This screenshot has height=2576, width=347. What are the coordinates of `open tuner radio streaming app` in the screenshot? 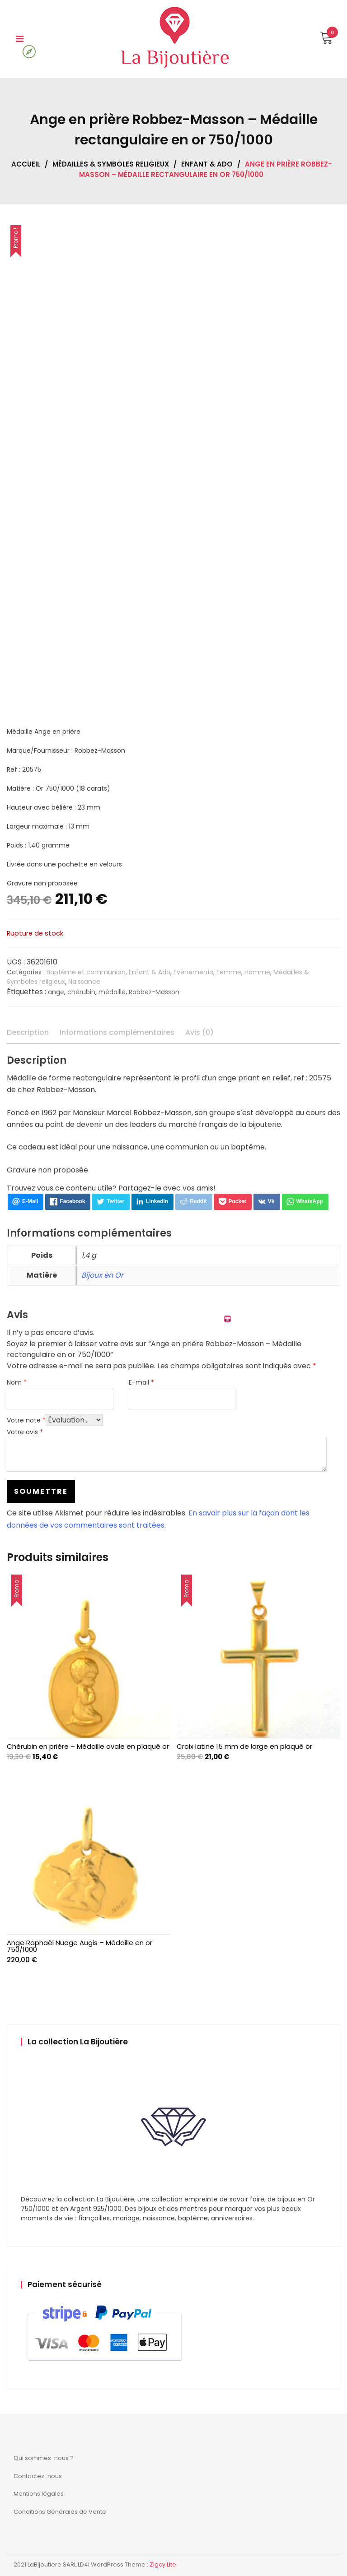 It's located at (227, 1319).